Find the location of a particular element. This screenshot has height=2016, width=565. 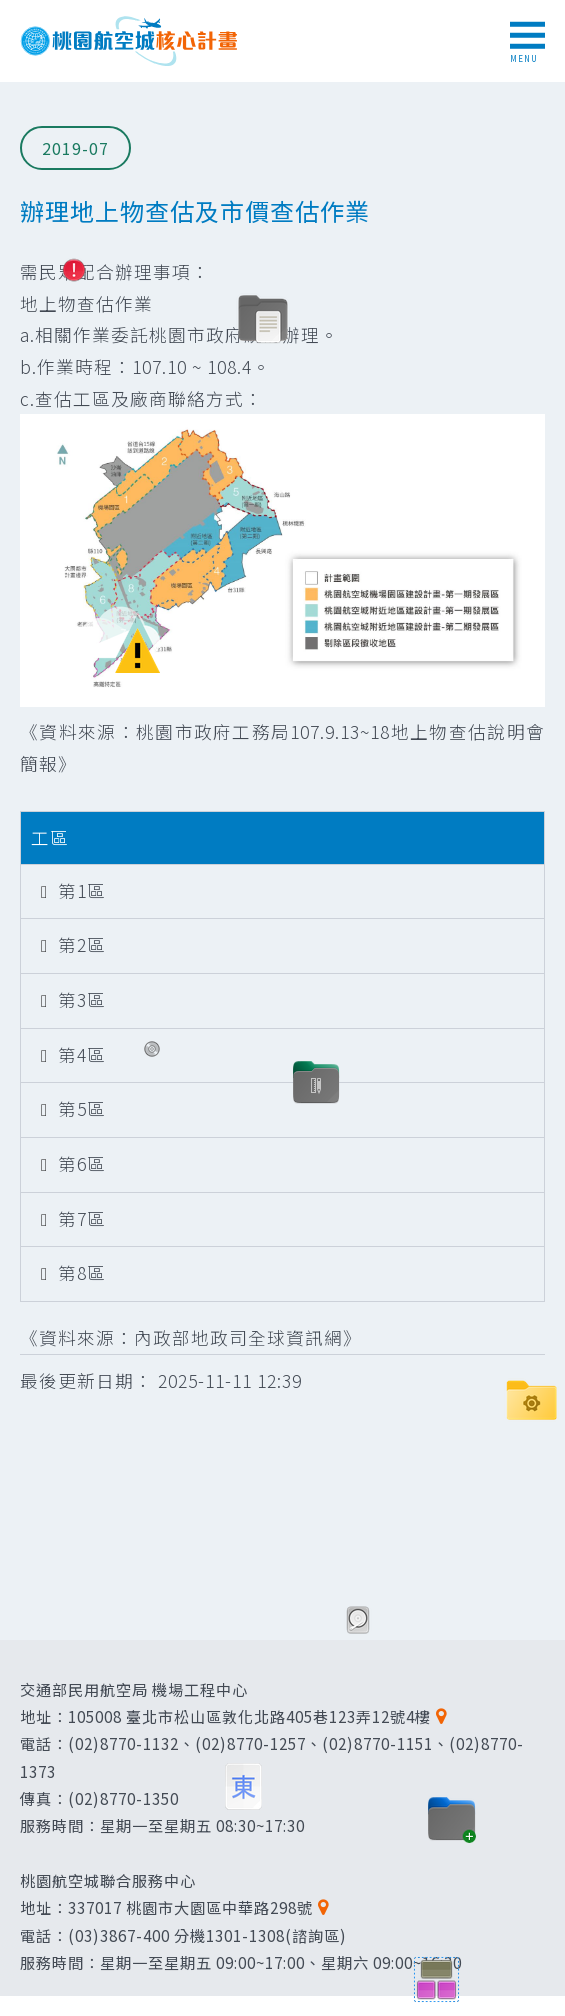

access your templates folder is located at coordinates (316, 1082).